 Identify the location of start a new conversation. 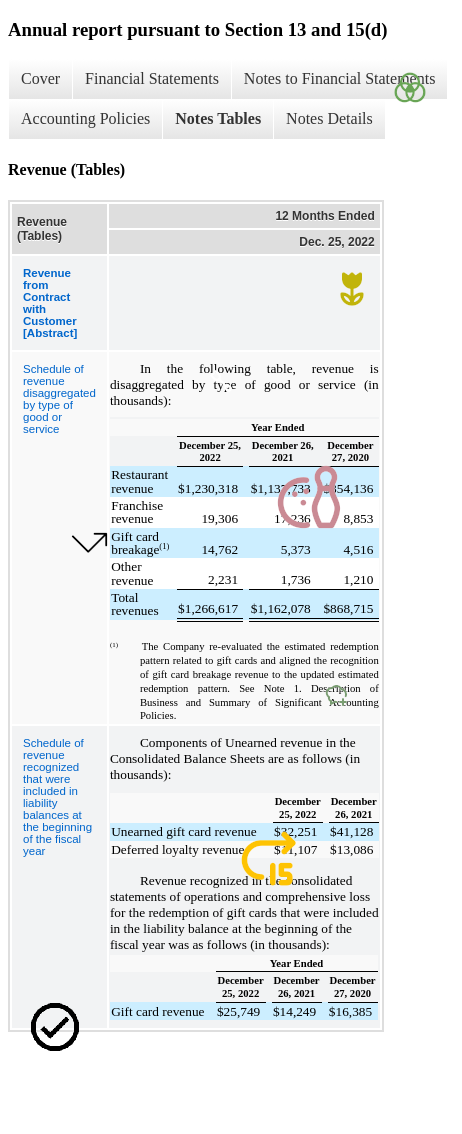
(336, 695).